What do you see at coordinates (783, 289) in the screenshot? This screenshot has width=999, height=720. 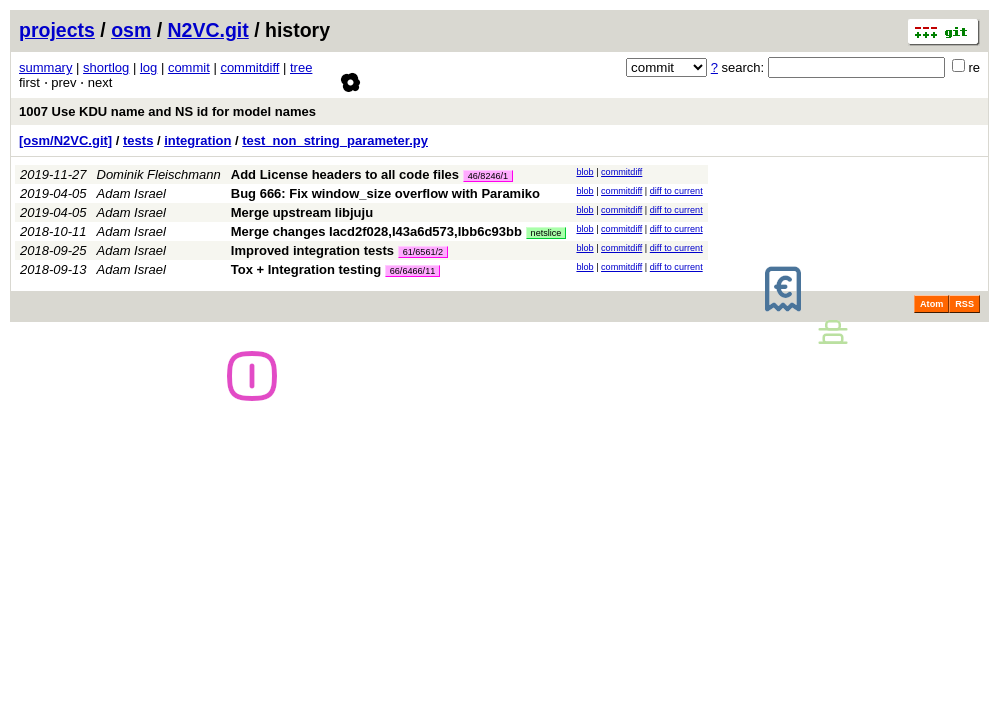 I see `view euro transaction receipt` at bounding box center [783, 289].